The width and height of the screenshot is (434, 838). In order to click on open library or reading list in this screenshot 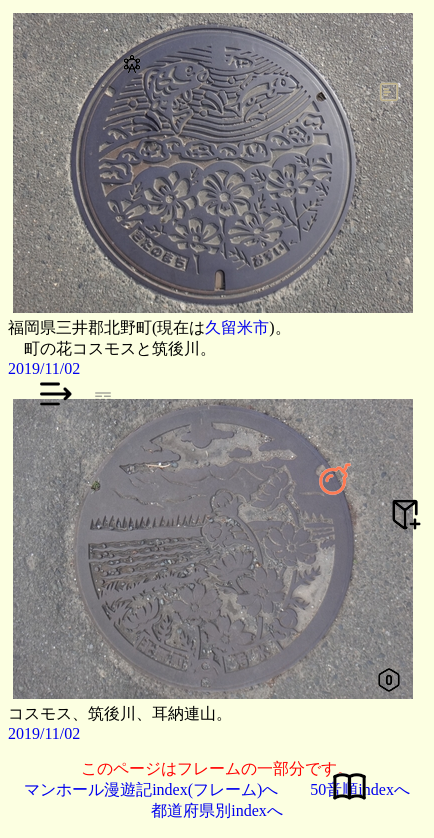, I will do `click(349, 786)`.